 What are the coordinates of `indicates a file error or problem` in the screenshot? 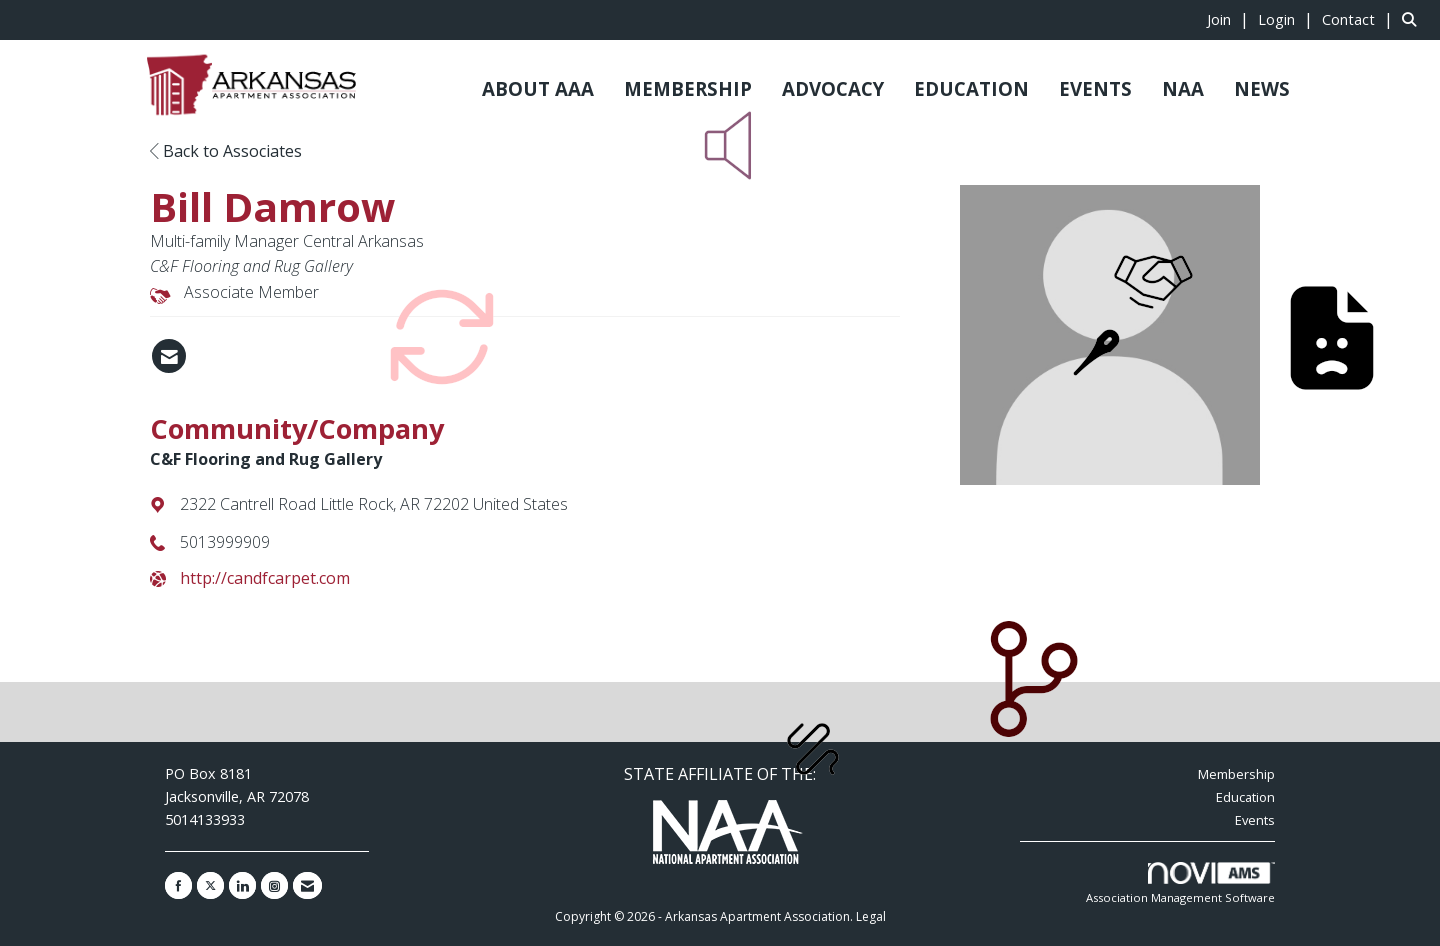 It's located at (1332, 338).